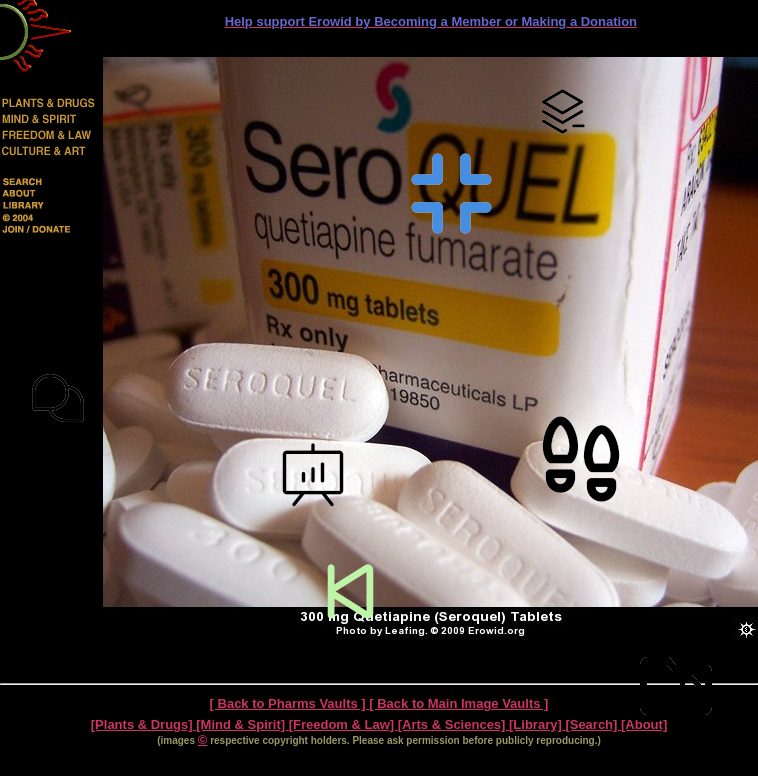  I want to click on access saved code snippets, so click(676, 686).